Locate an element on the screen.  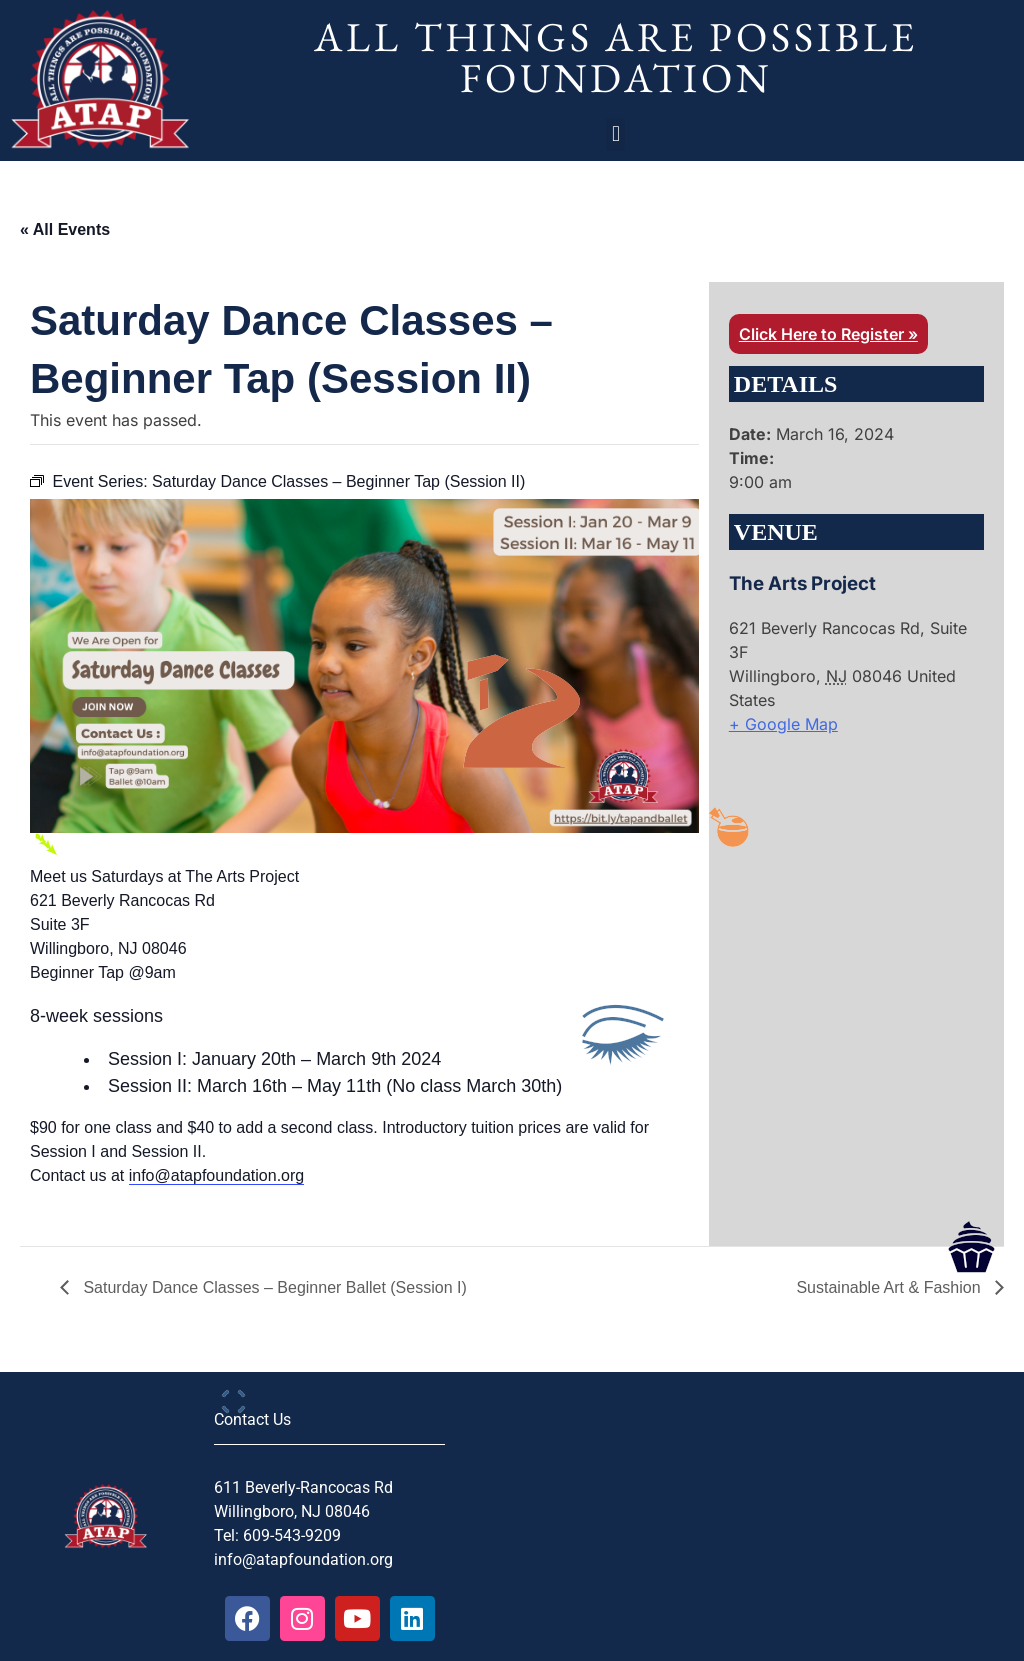
indicates critical hit or piercing damage is located at coordinates (46, 844).